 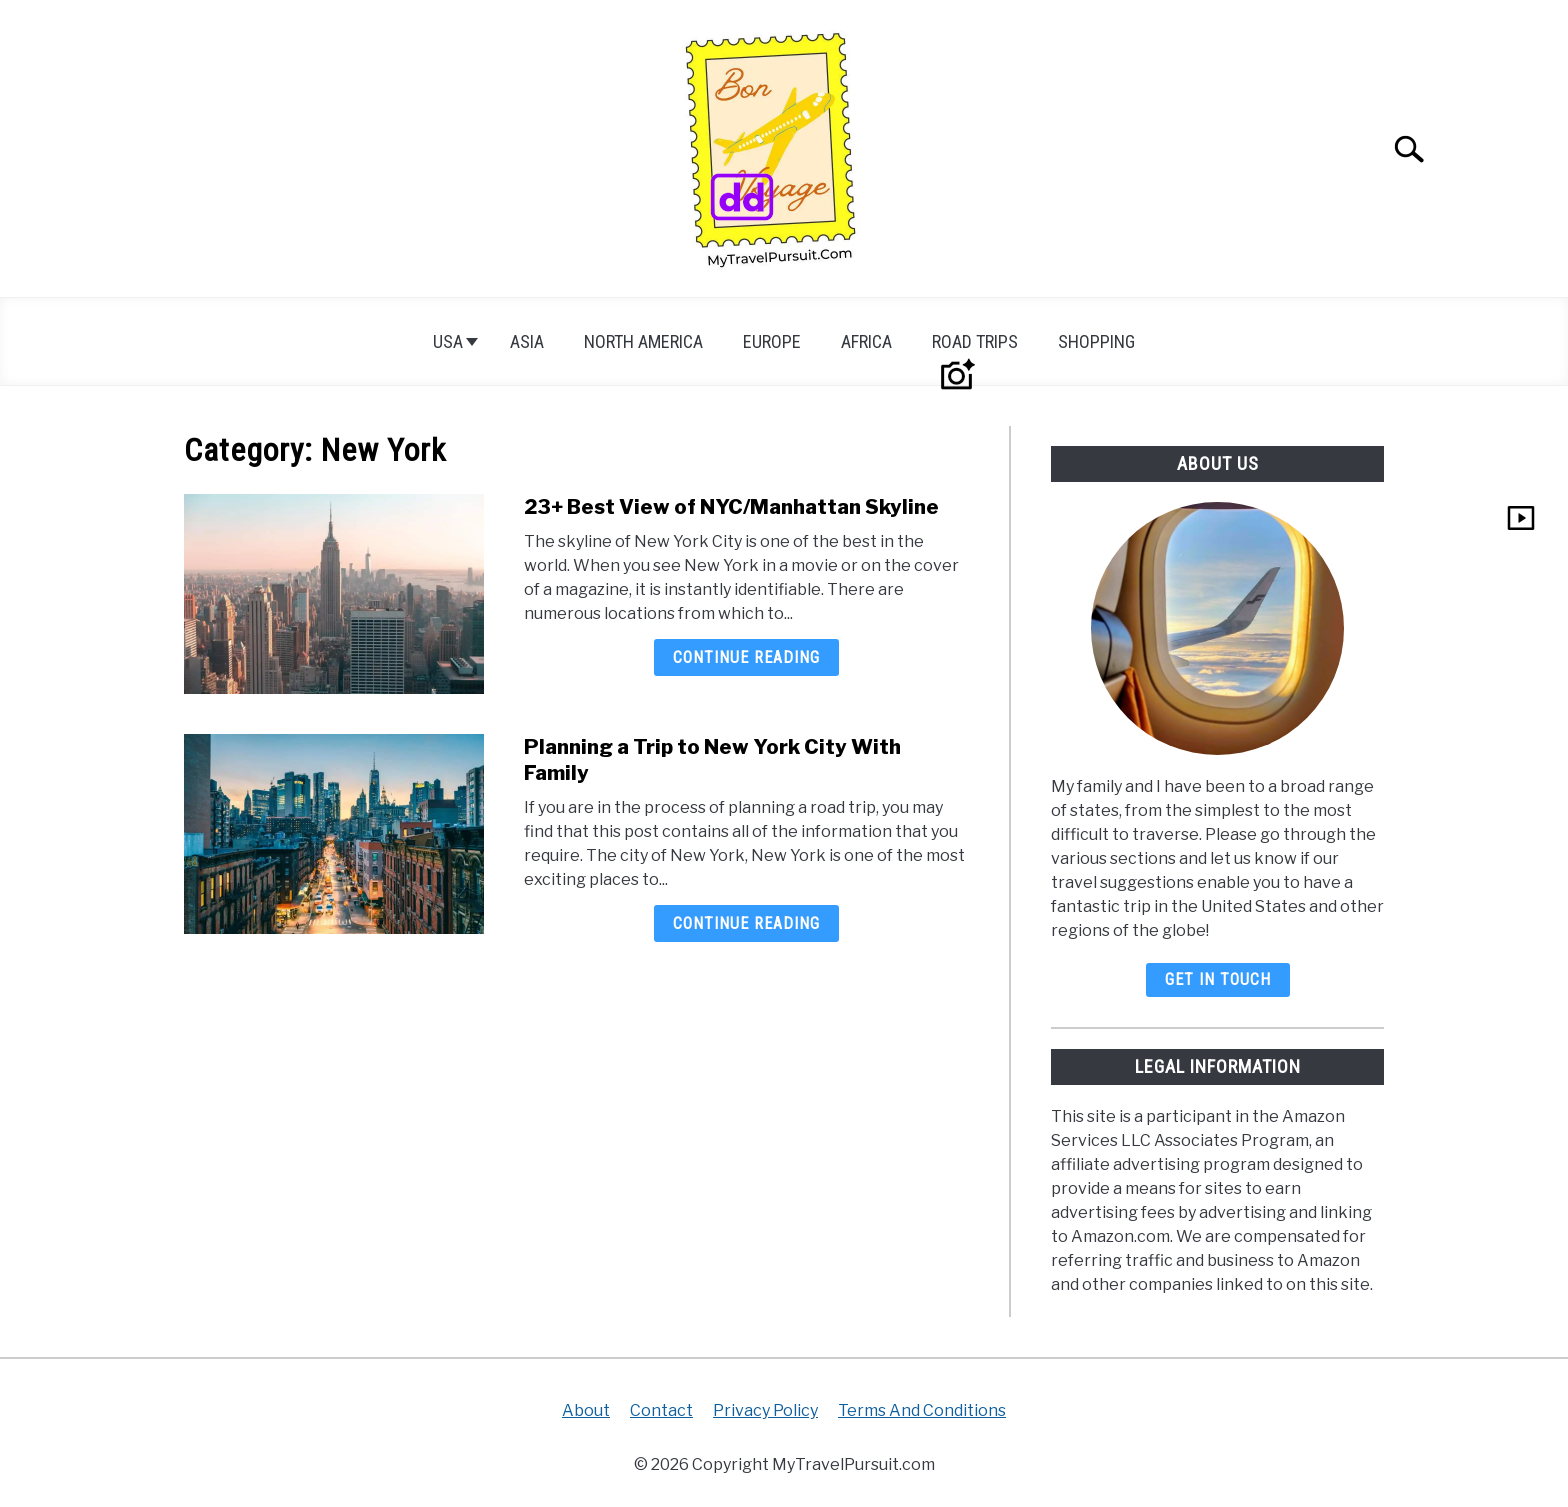 I want to click on activate AI-powered camera features, so click(x=956, y=375).